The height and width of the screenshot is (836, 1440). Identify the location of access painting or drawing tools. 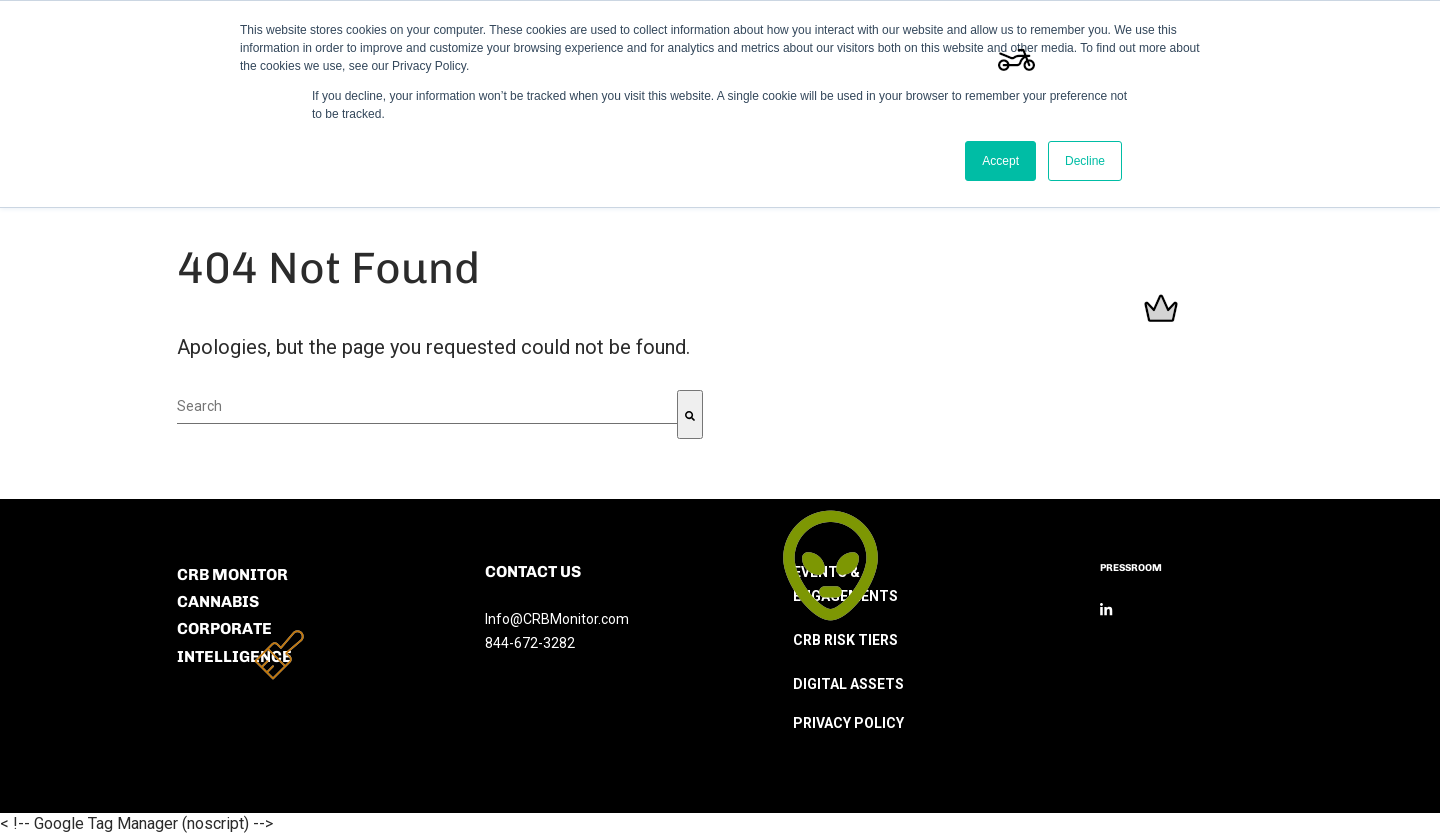
(280, 654).